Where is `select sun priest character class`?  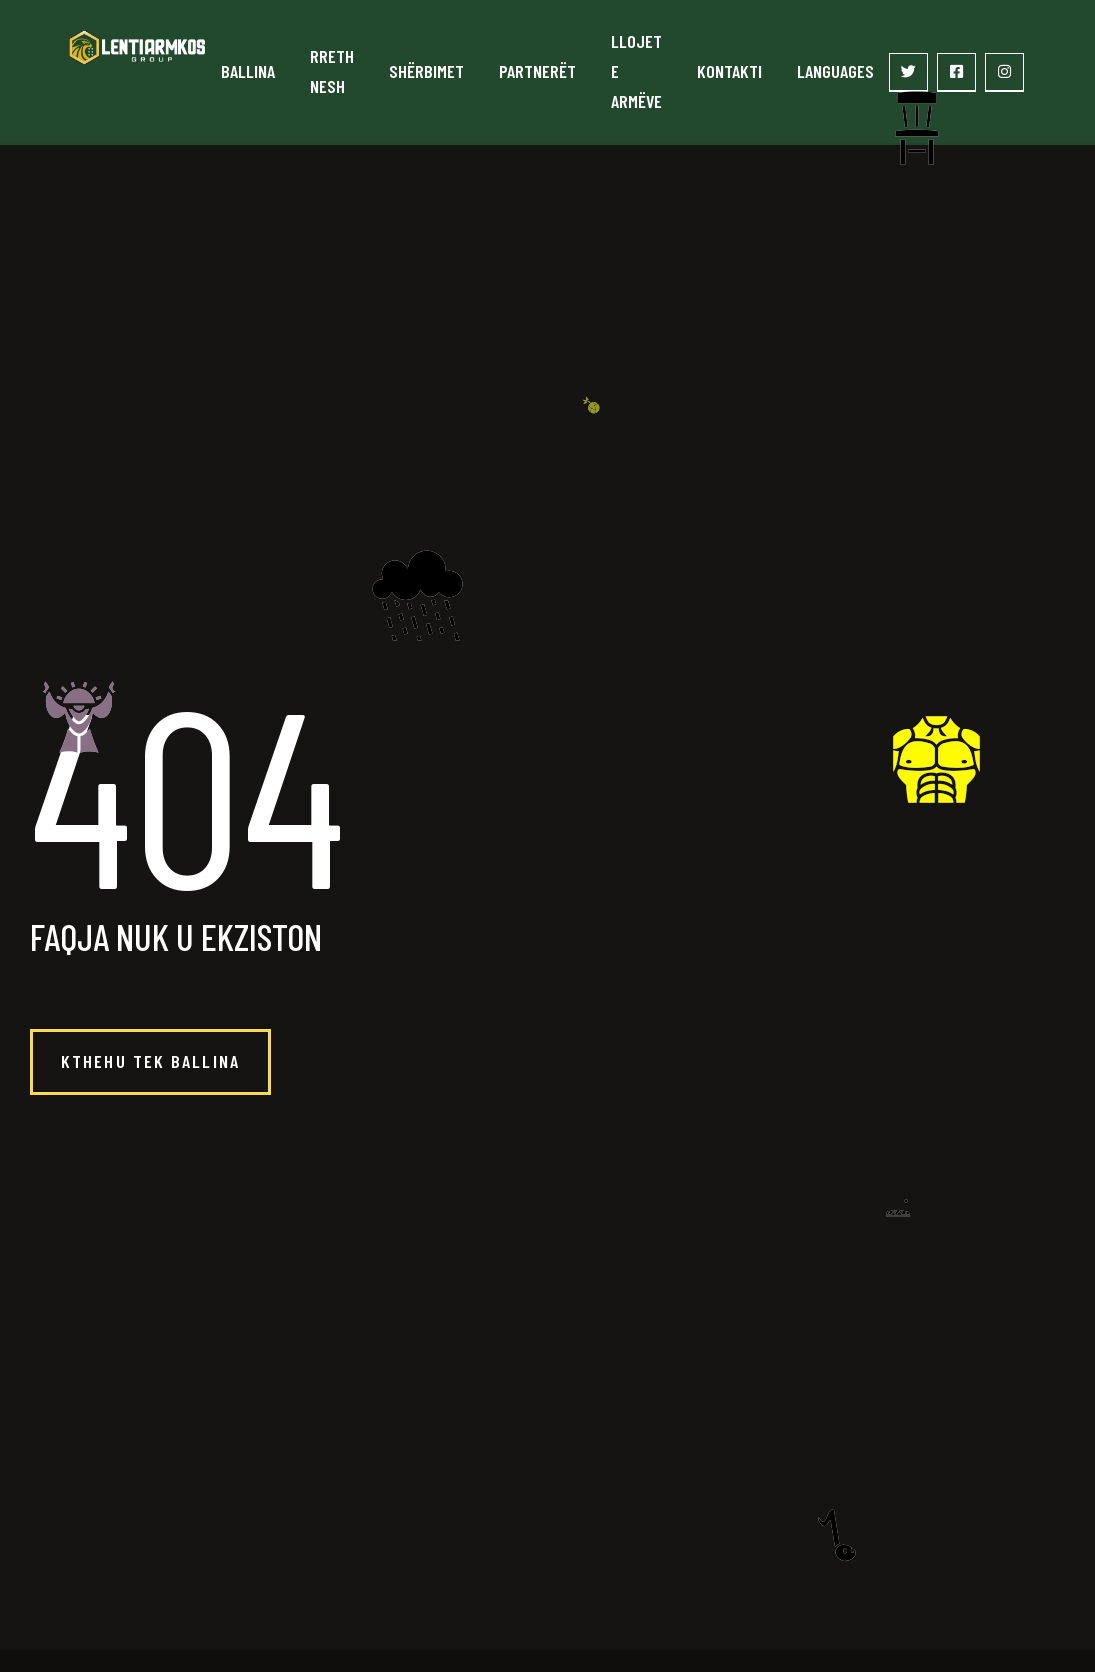 select sun priest character class is located at coordinates (79, 717).